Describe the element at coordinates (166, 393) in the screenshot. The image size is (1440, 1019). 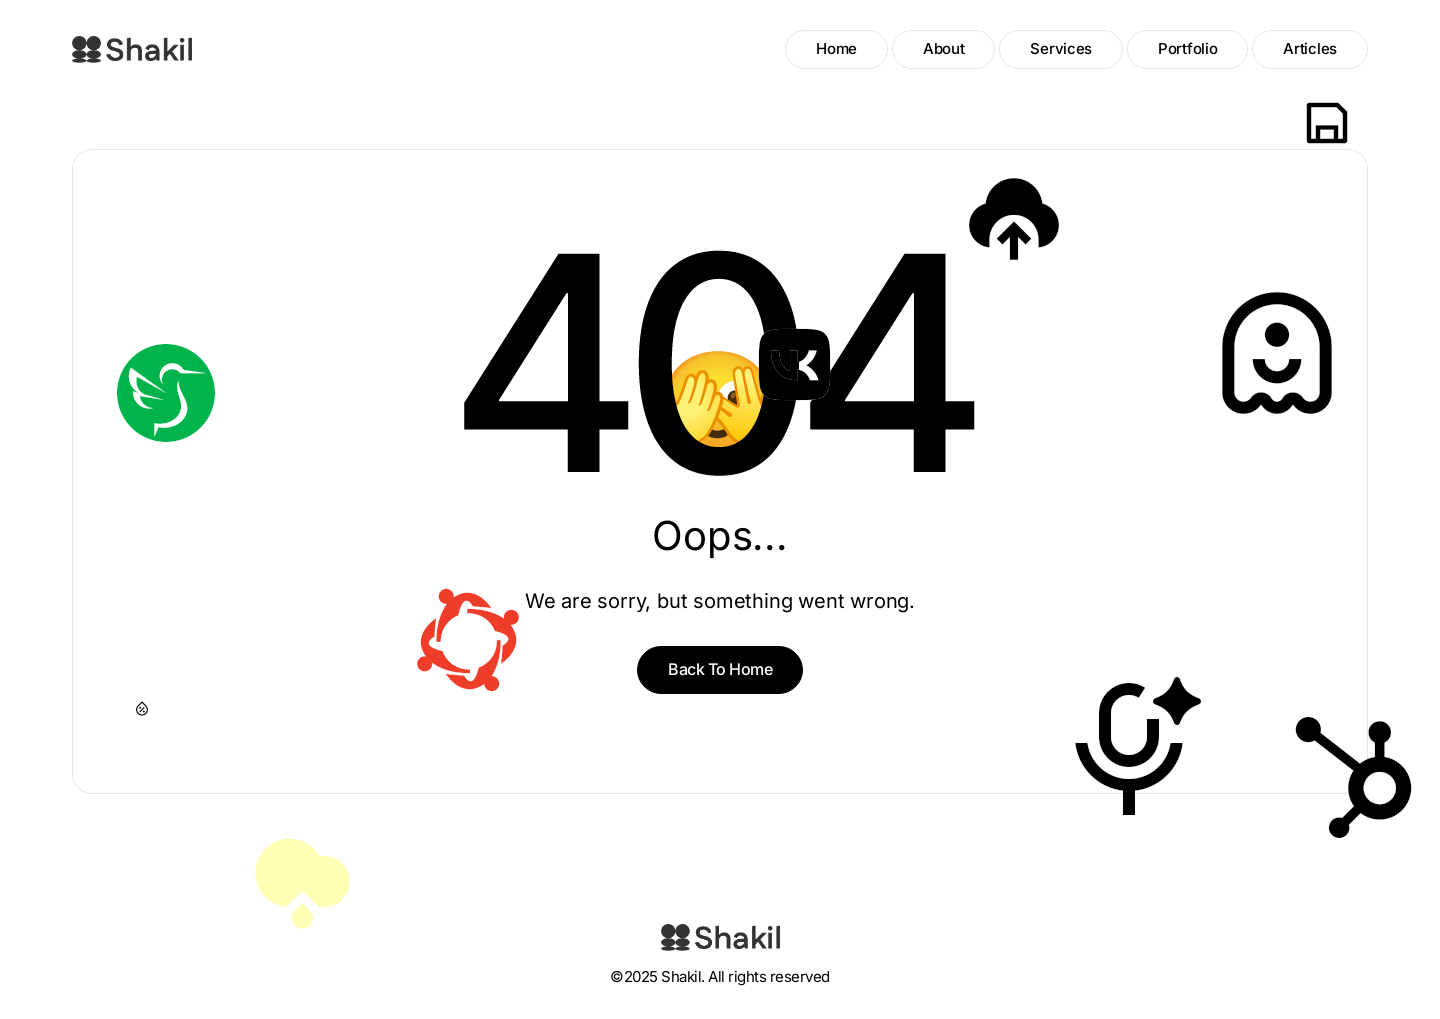
I see `lubuntu linux distribution logo` at that location.